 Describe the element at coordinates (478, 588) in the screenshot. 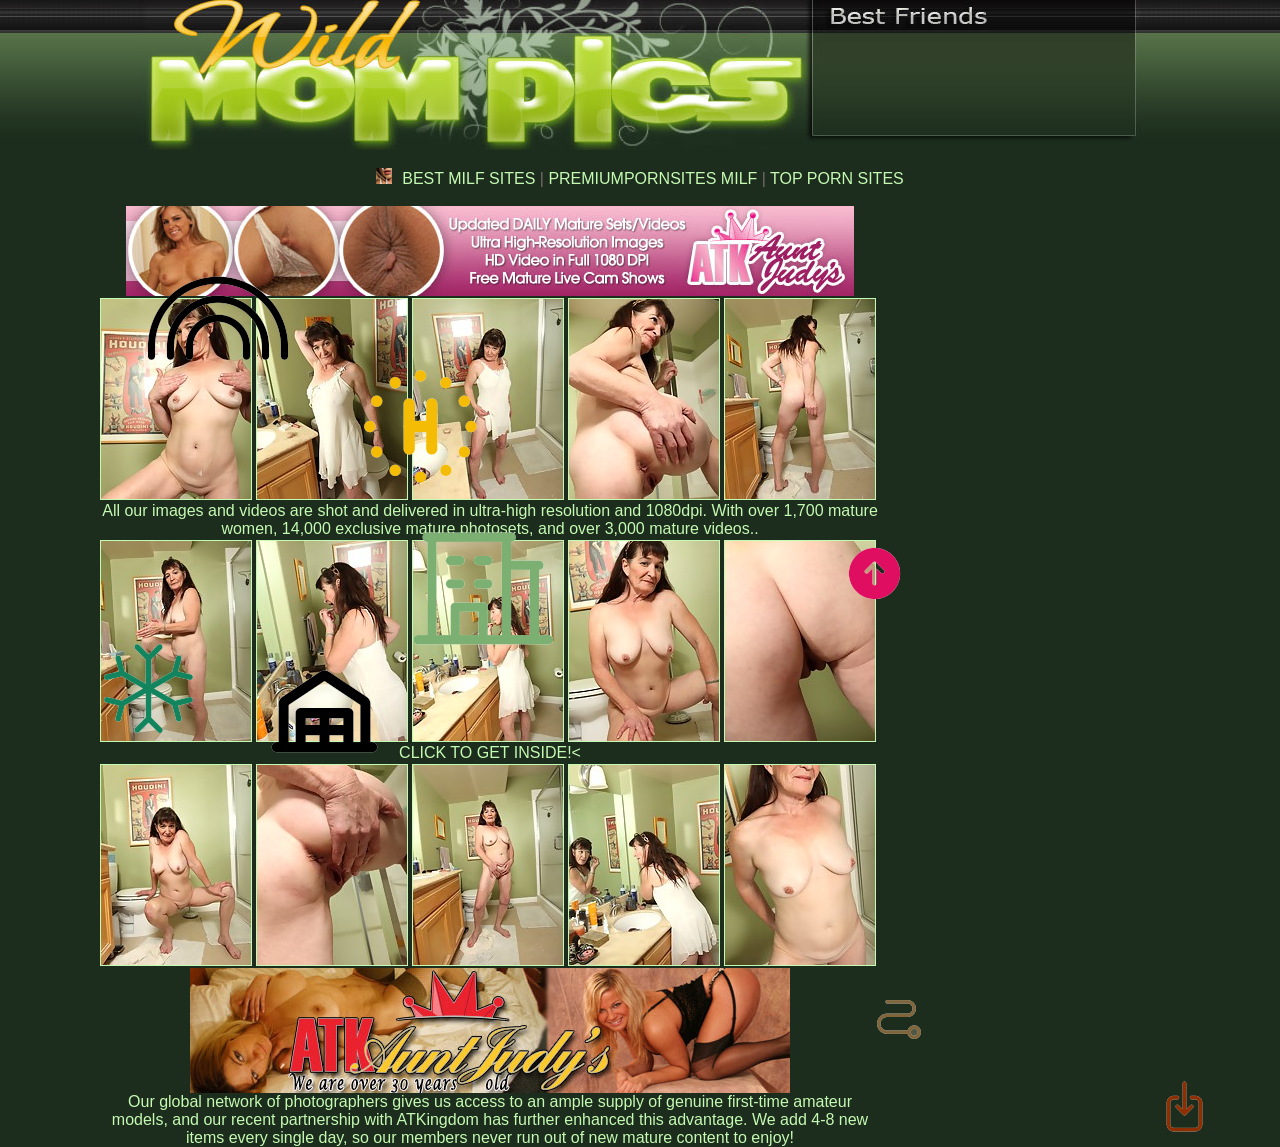

I see `view office or workplace location` at that location.